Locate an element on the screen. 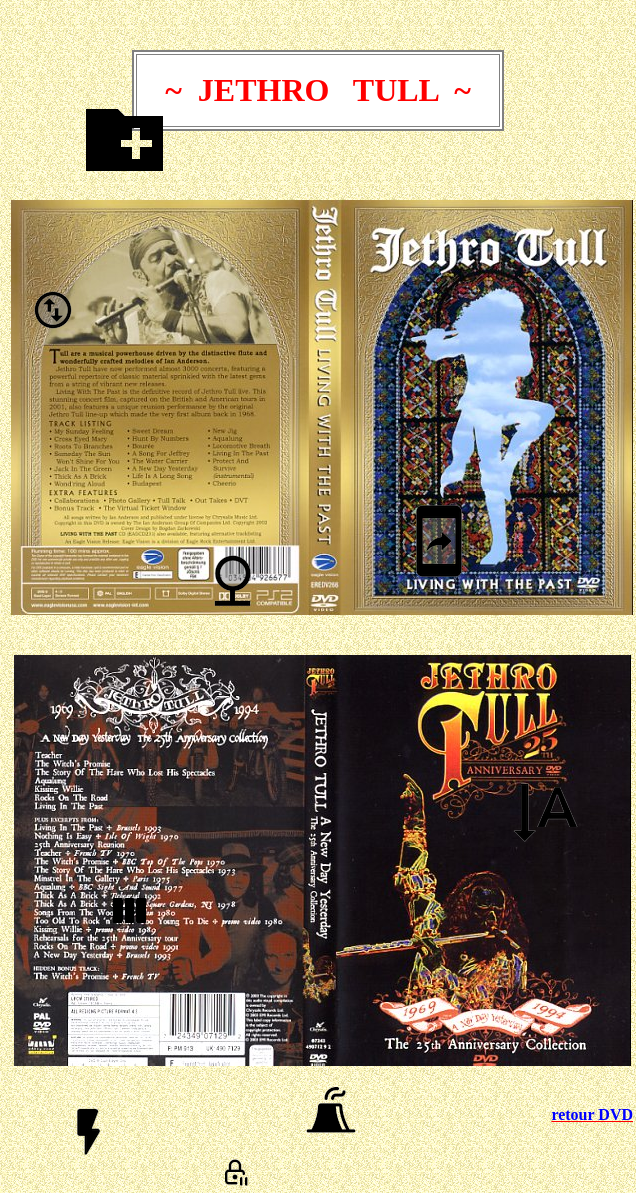 This screenshot has width=636, height=1193. swap or reorder items vertically is located at coordinates (53, 310).